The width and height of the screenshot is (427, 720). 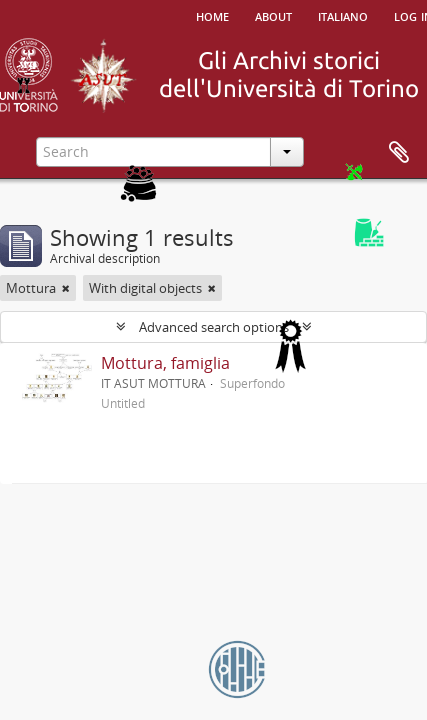 I want to click on view achievements or awards, so click(x=290, y=345).